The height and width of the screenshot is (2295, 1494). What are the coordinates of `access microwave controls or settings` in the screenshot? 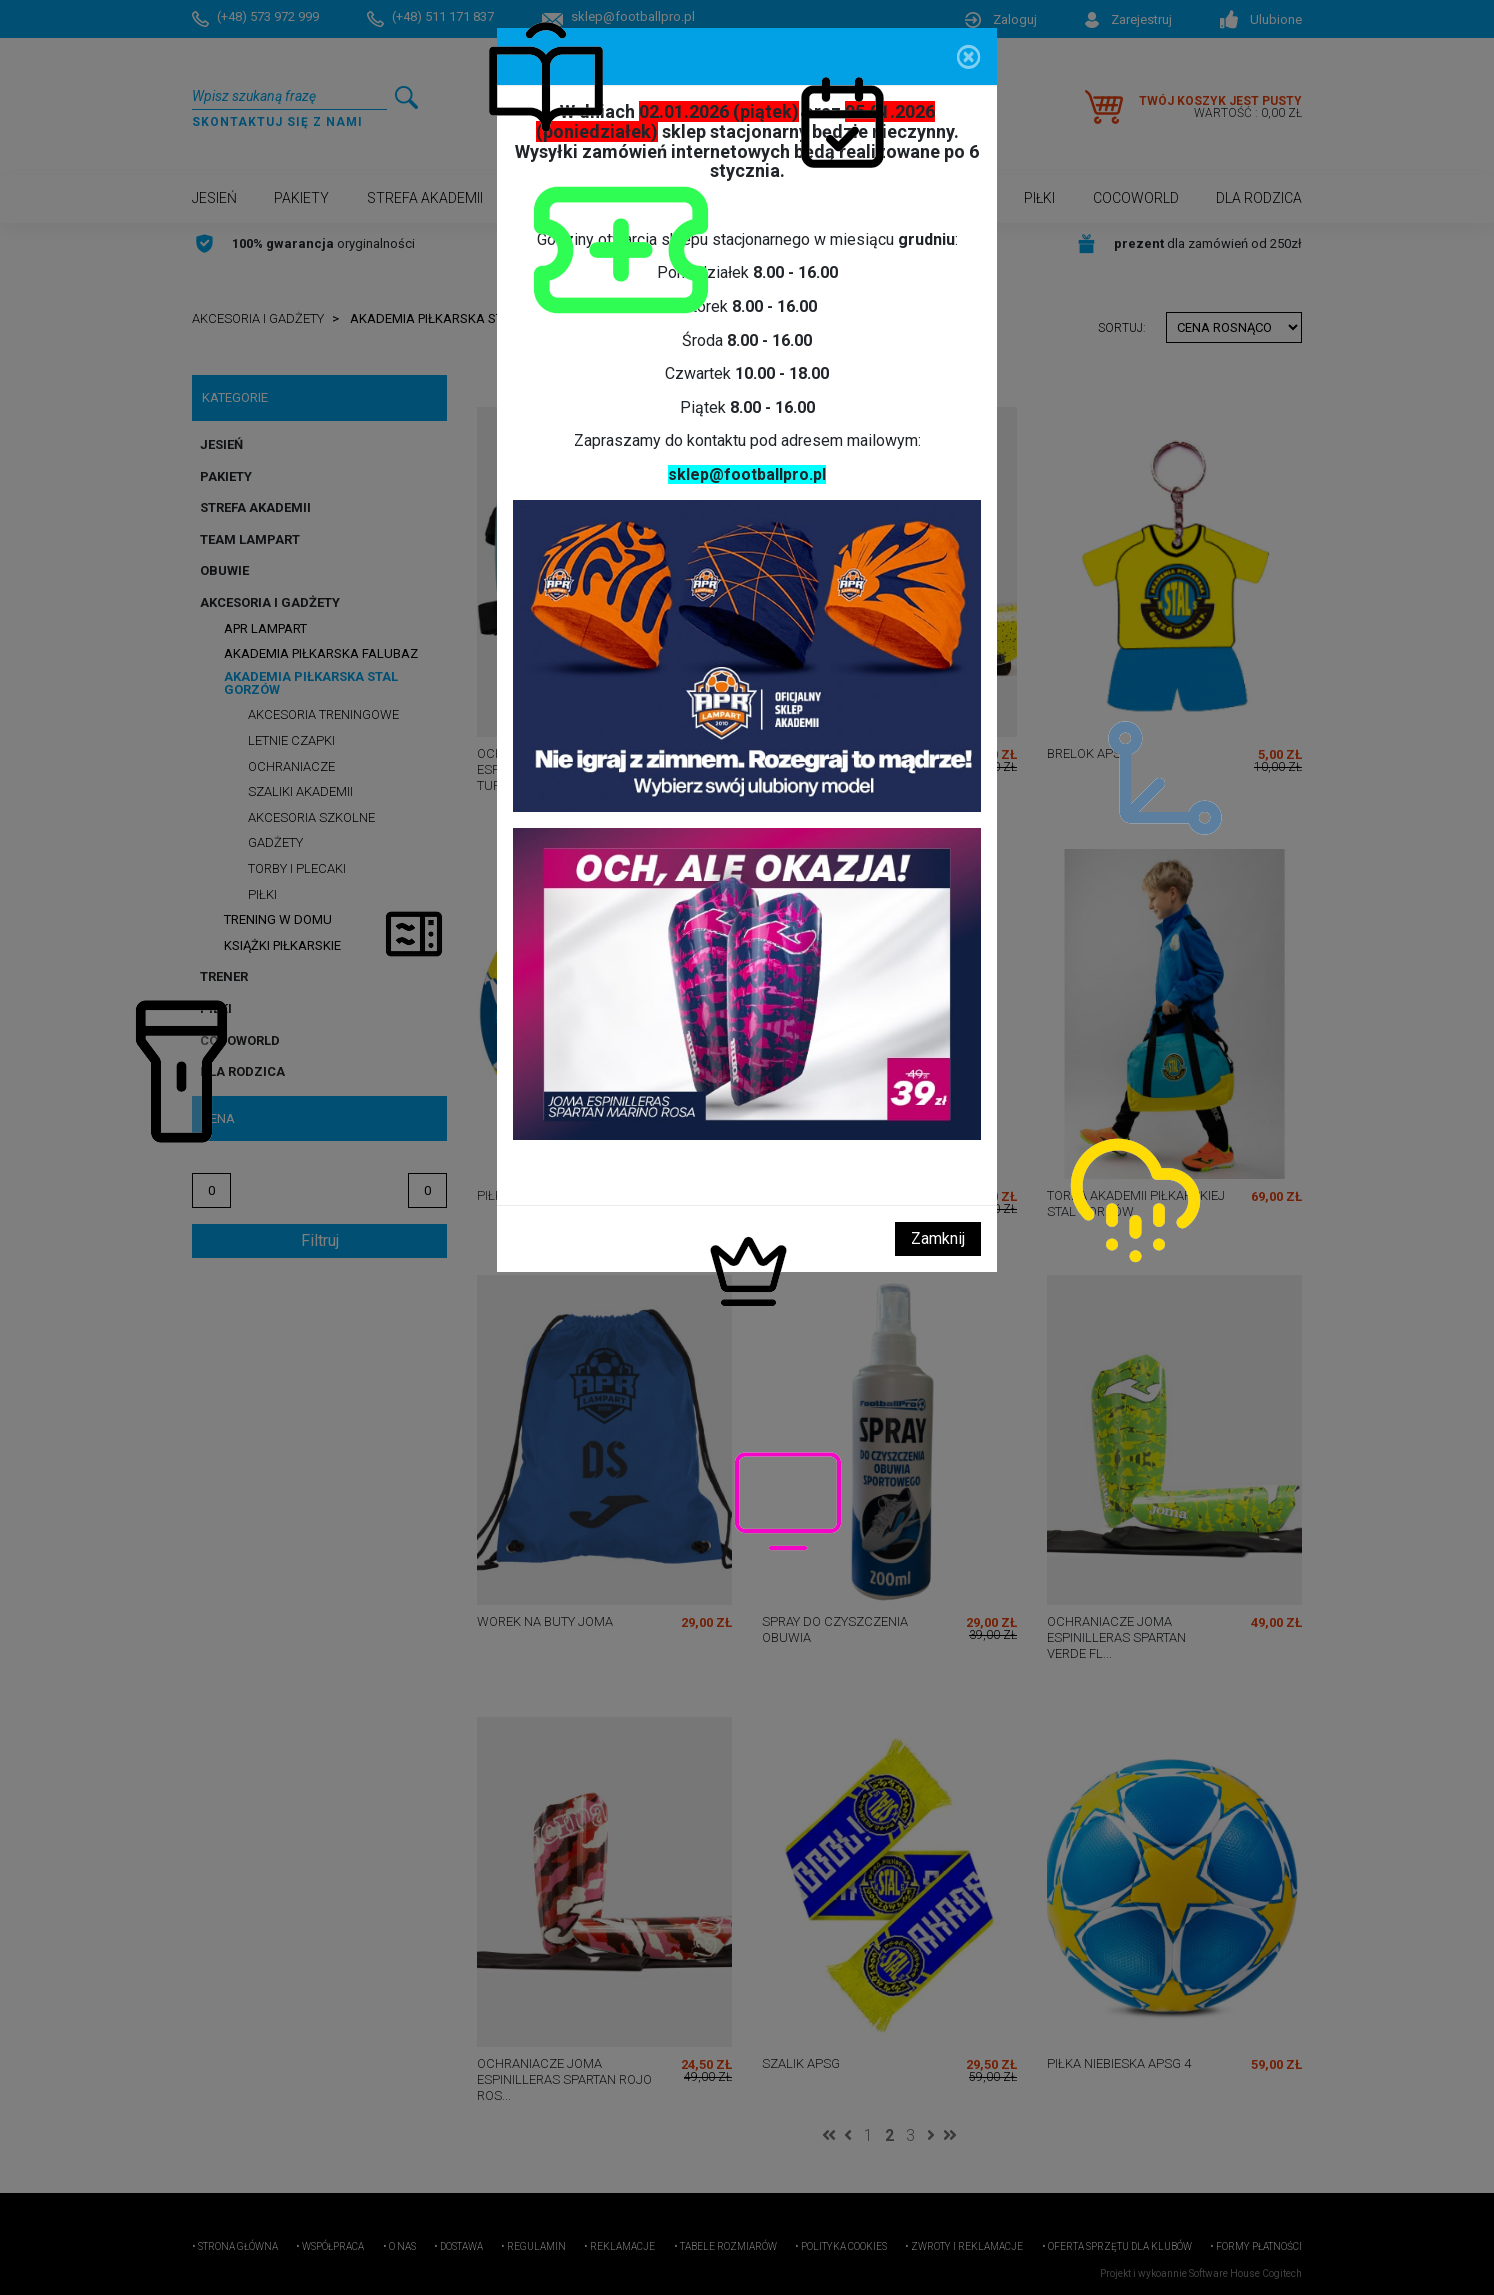 It's located at (414, 934).